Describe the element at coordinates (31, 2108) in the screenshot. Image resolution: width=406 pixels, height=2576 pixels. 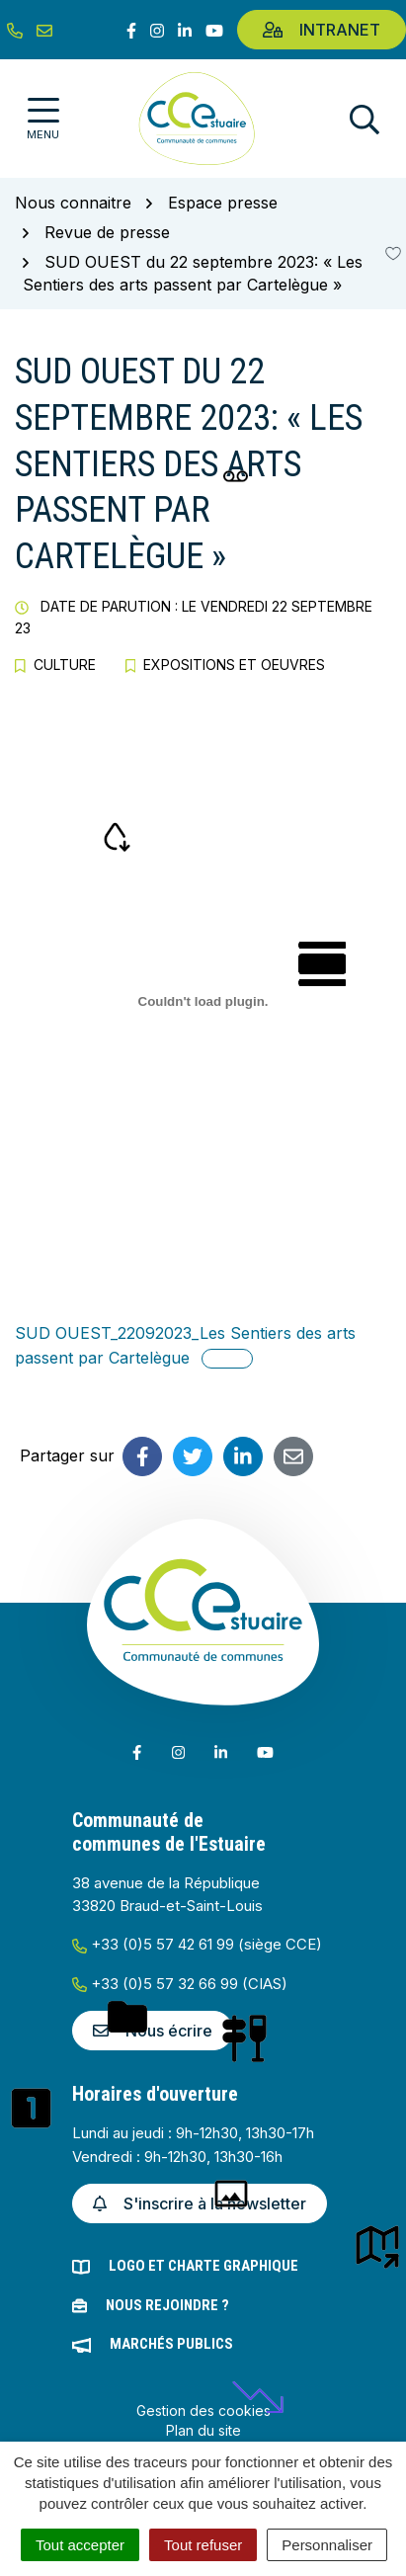
I see `indicates step one in a multi-step process` at that location.